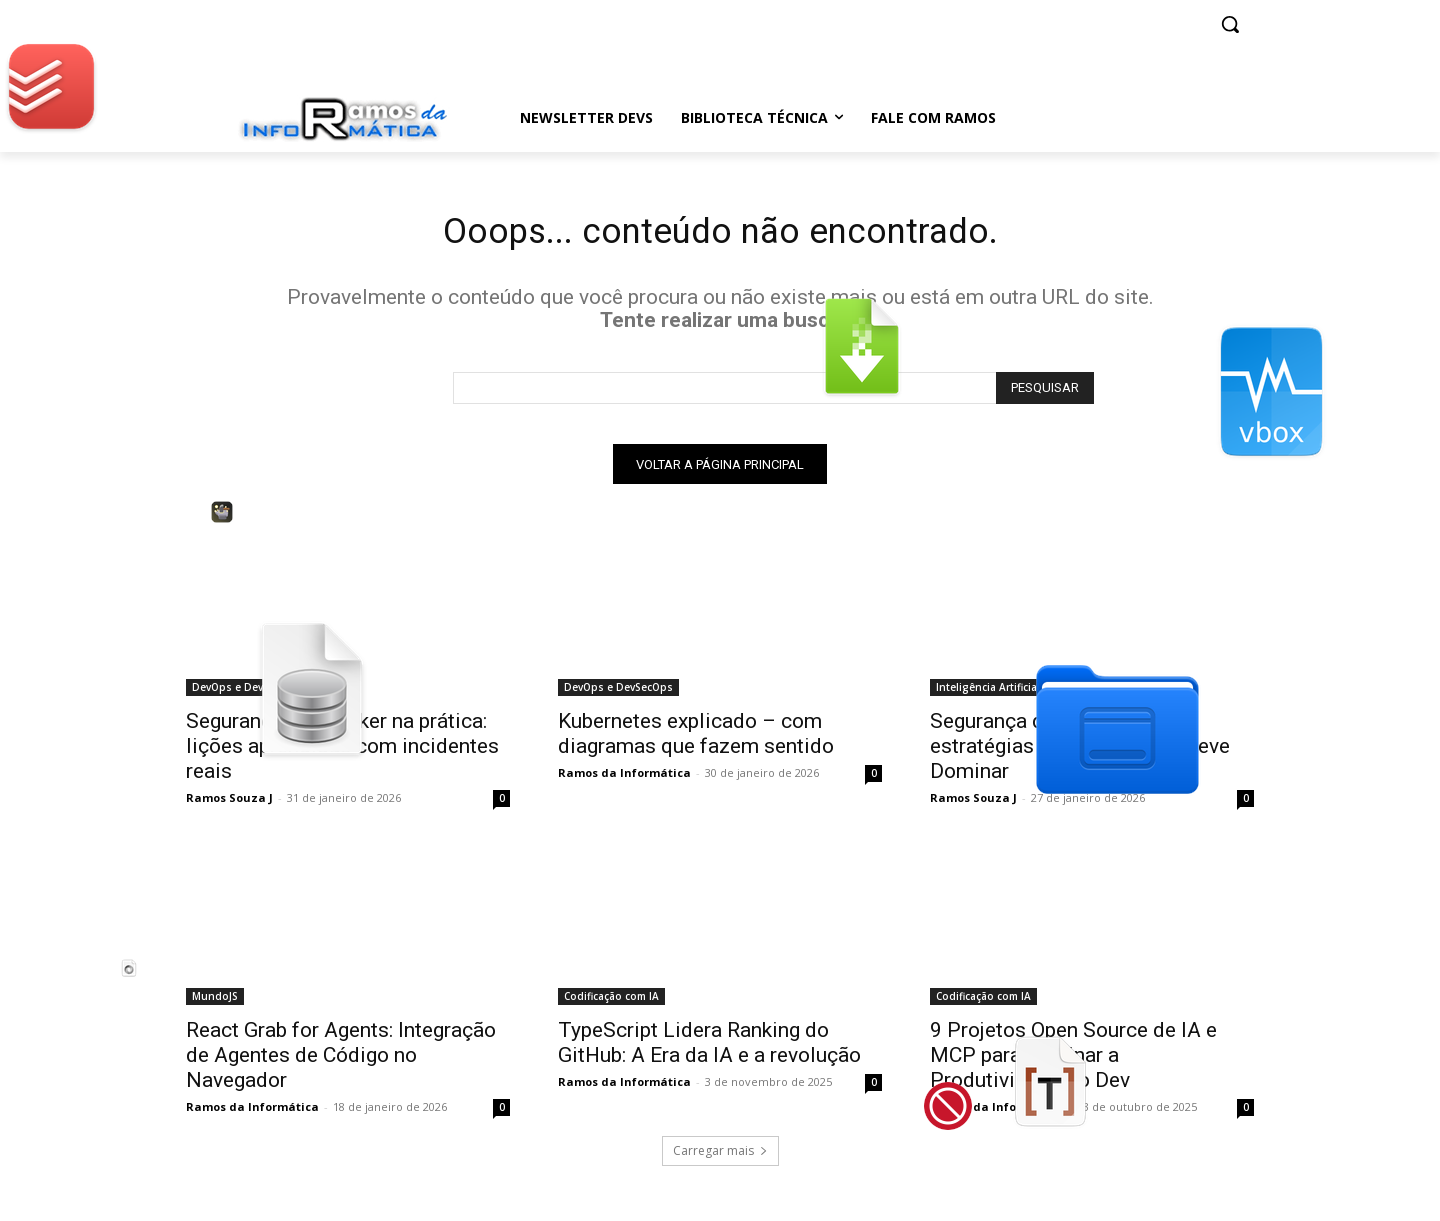  I want to click on open todoist task management app, so click(51, 86).